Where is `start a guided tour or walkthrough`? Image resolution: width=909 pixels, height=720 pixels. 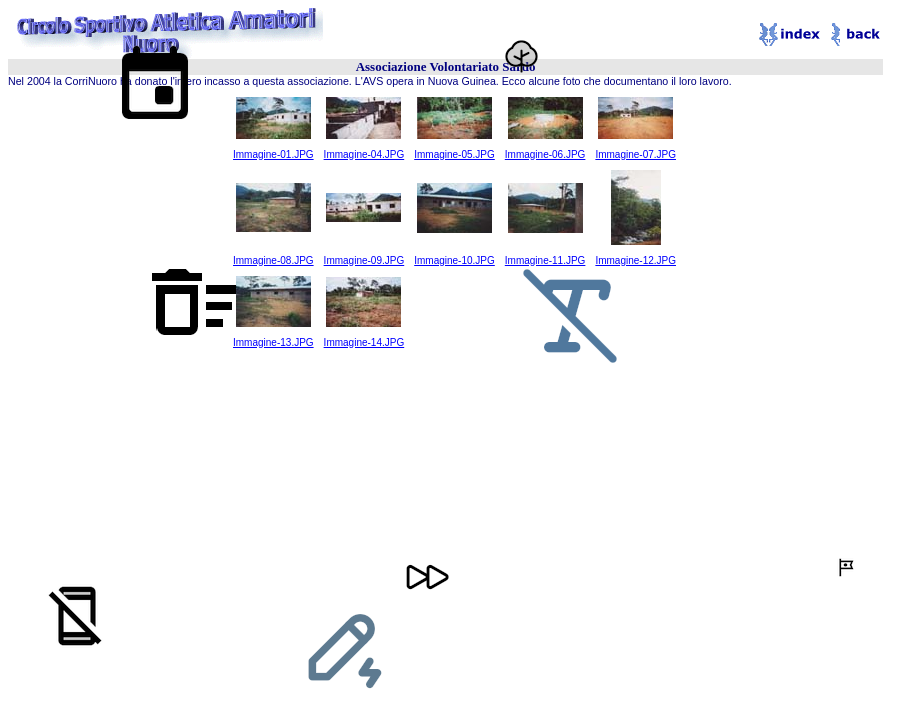 start a guided tour or walkthrough is located at coordinates (845, 567).